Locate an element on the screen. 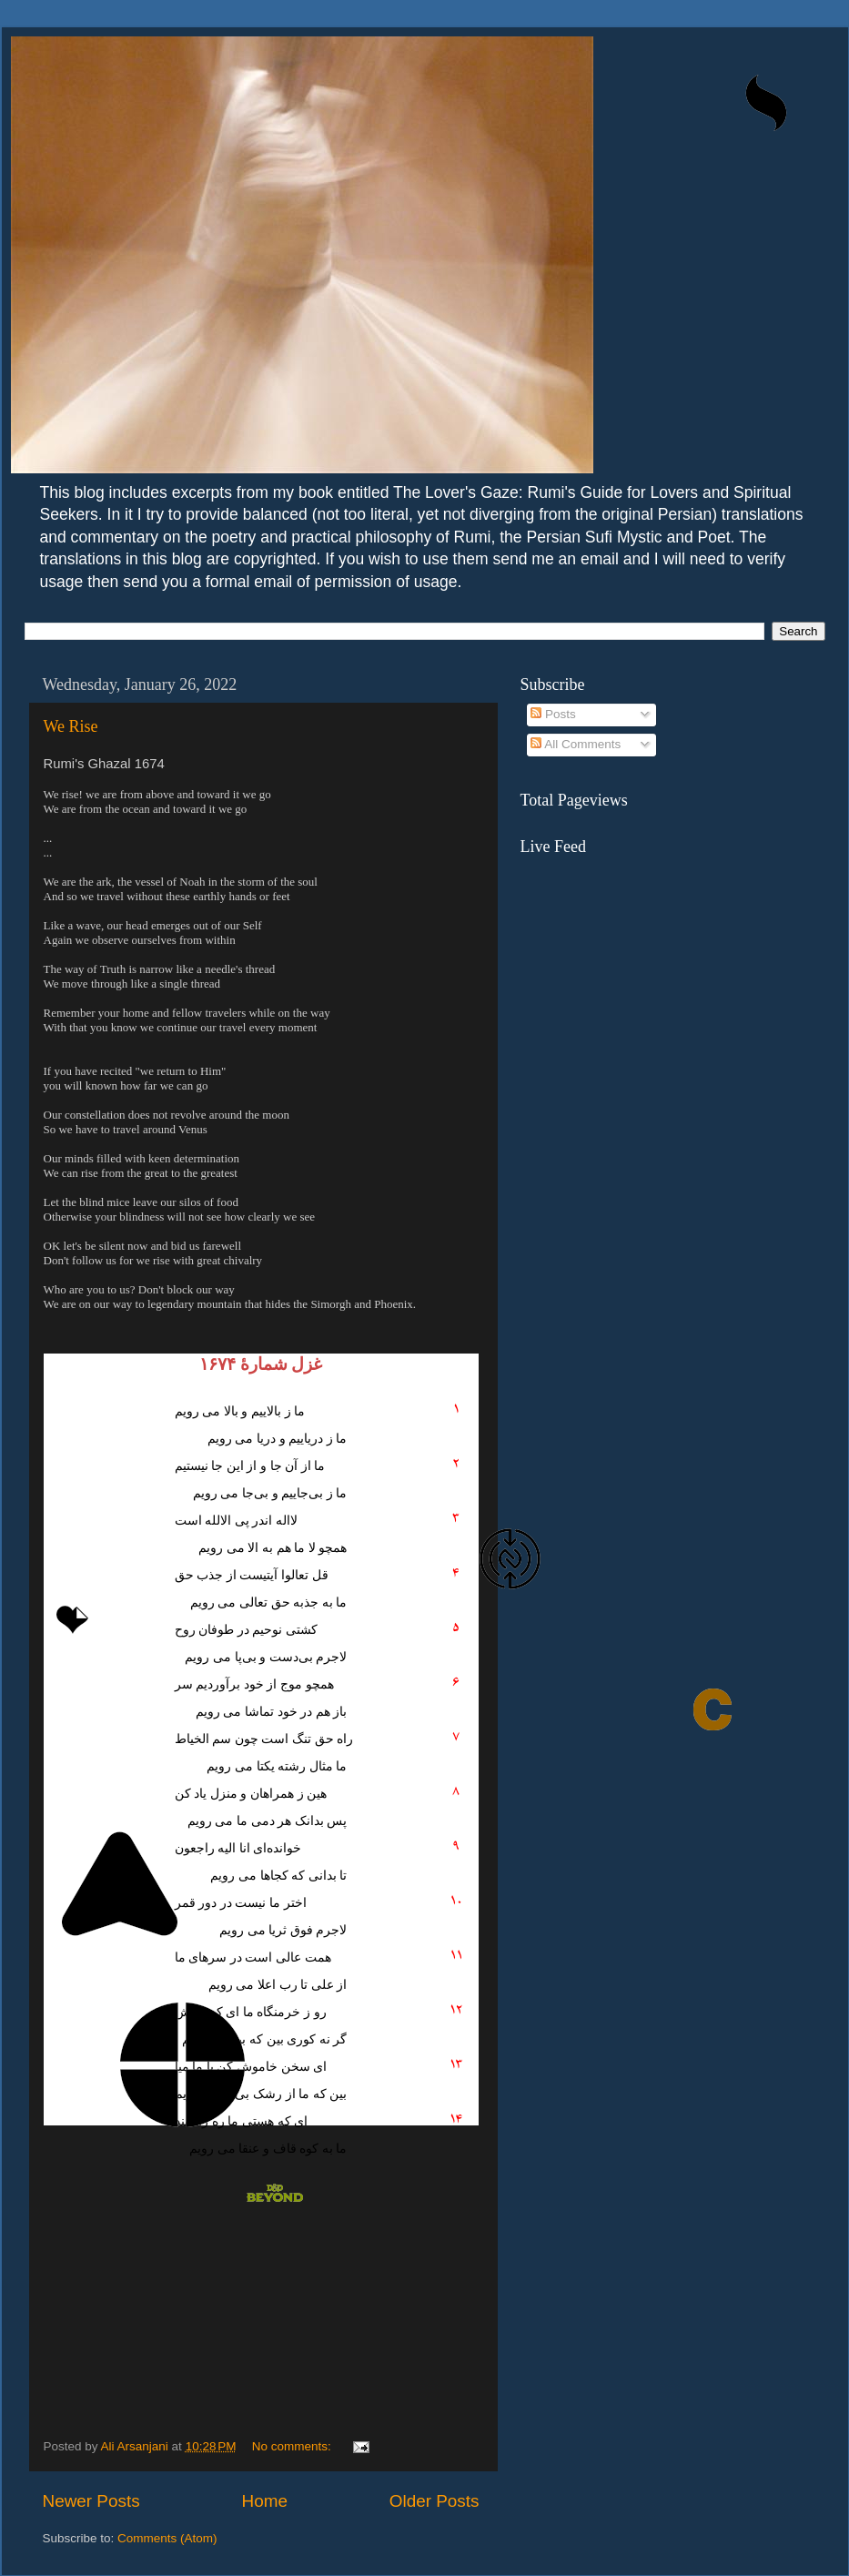 The image size is (849, 2576). C programming language logo is located at coordinates (713, 1709).